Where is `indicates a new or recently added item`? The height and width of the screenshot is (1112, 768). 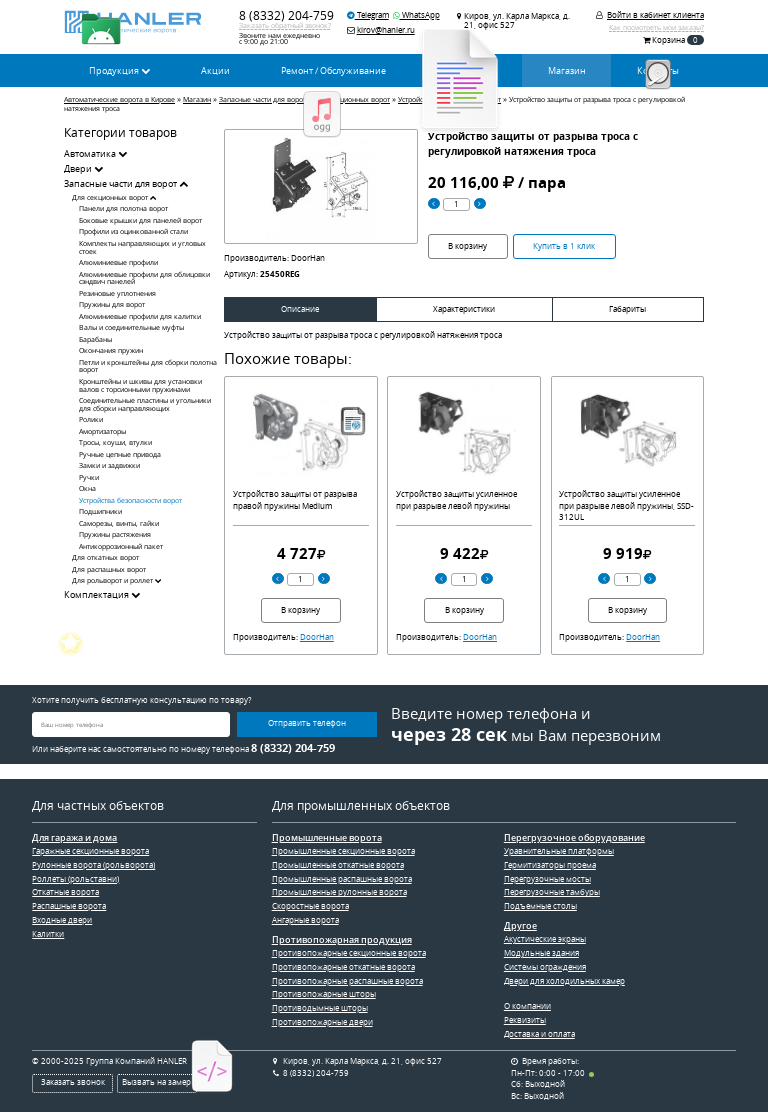
indicates a new or recently added item is located at coordinates (70, 644).